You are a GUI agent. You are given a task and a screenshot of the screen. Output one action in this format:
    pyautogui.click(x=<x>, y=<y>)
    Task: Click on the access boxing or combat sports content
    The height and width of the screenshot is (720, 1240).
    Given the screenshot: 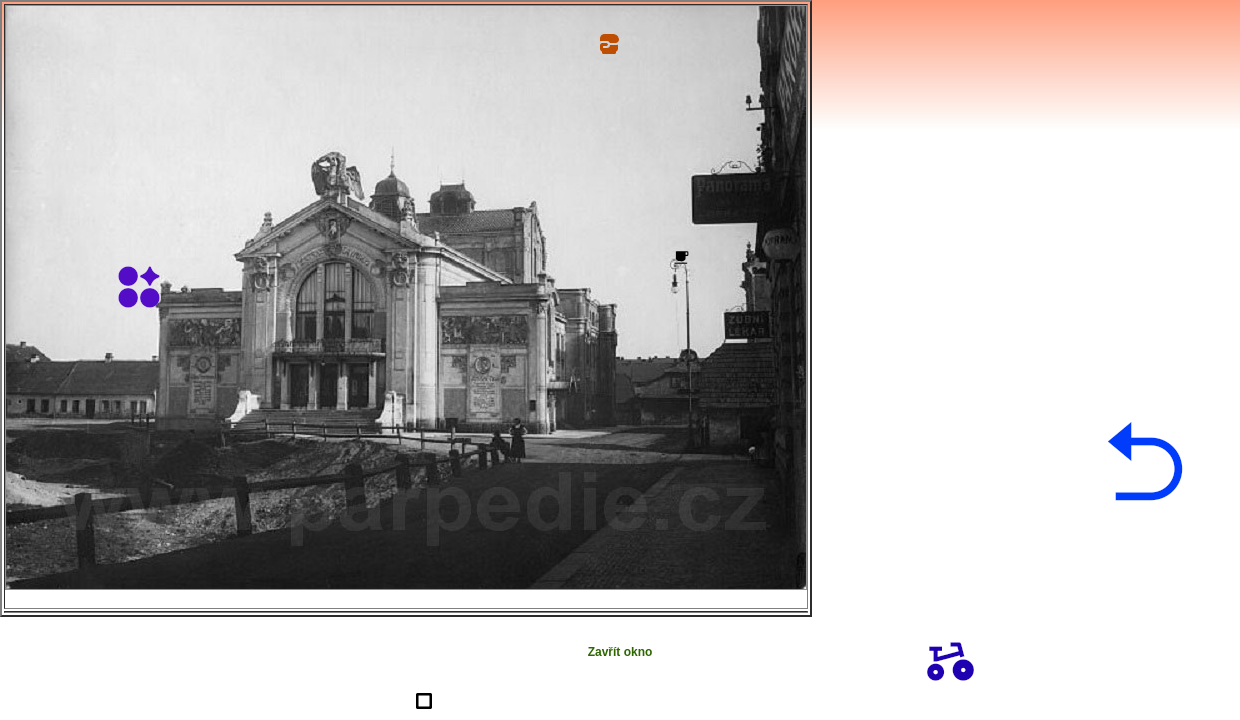 What is the action you would take?
    pyautogui.click(x=609, y=44)
    